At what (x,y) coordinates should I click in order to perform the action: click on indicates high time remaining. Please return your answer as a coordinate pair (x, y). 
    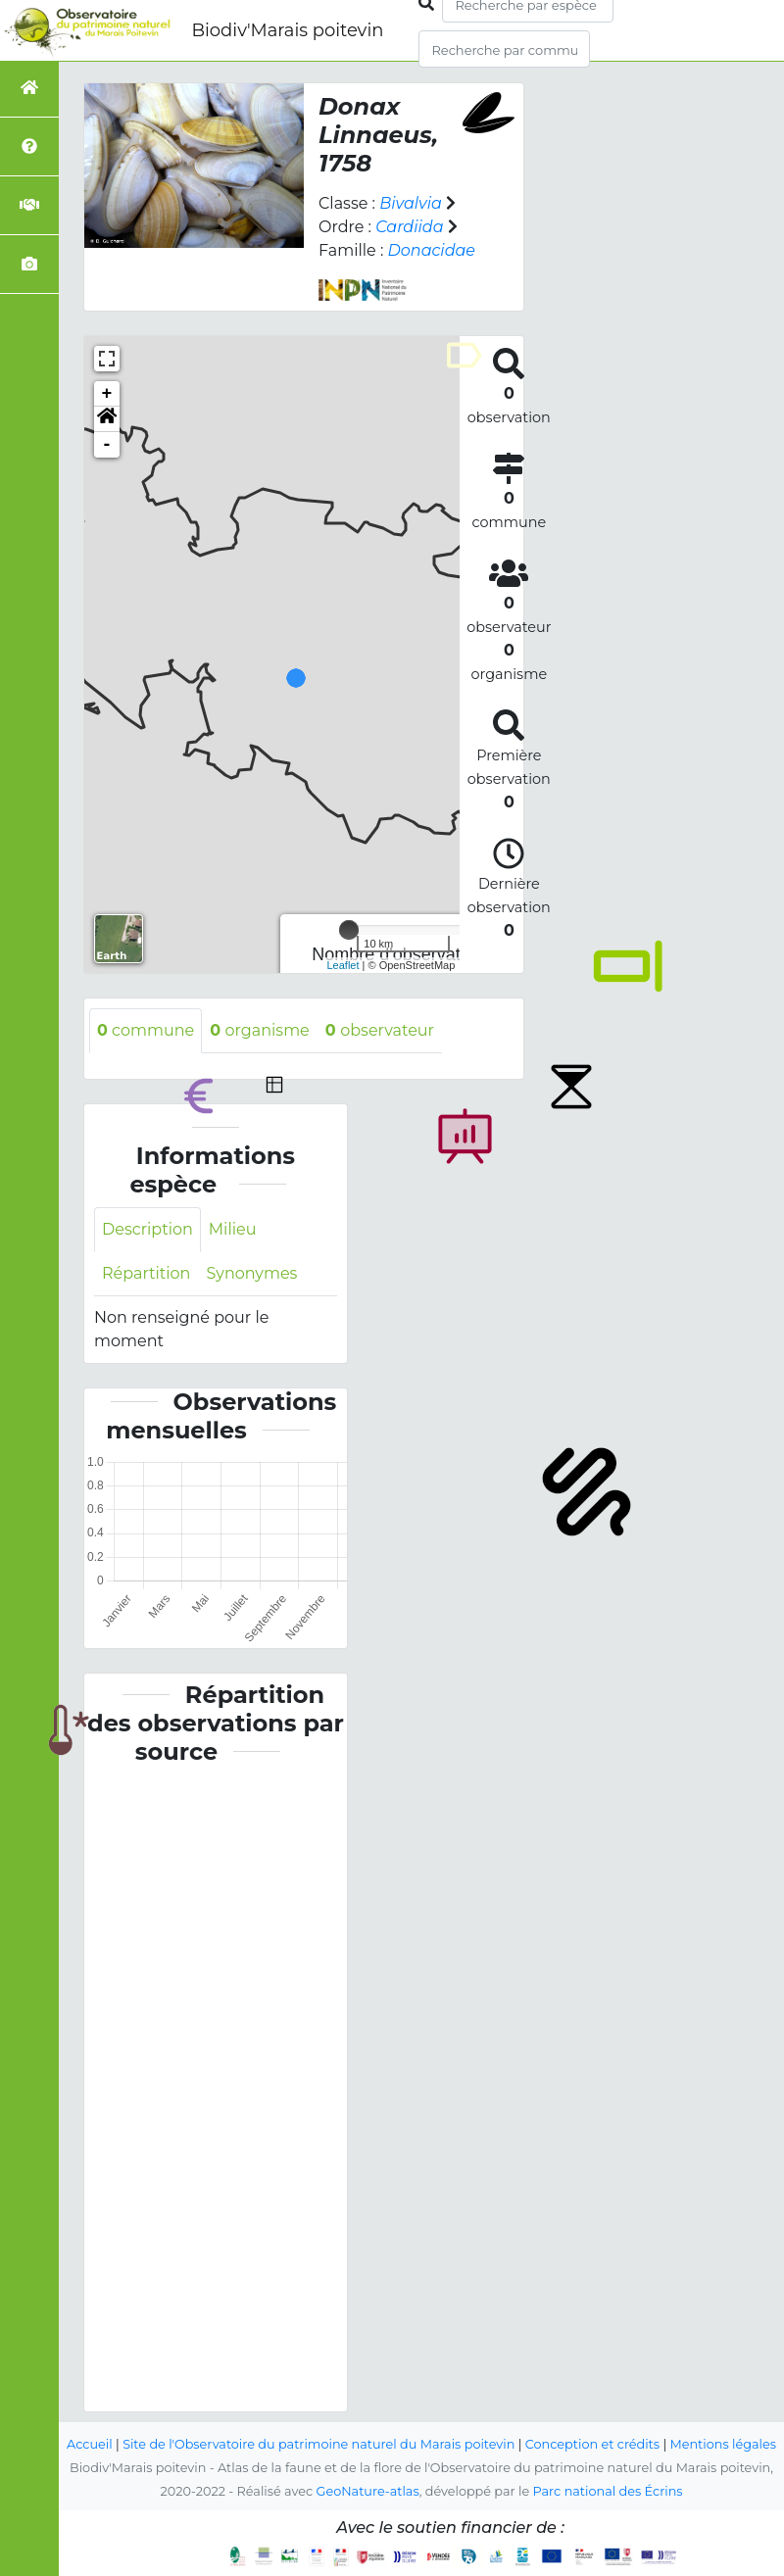
    Looking at the image, I should click on (571, 1087).